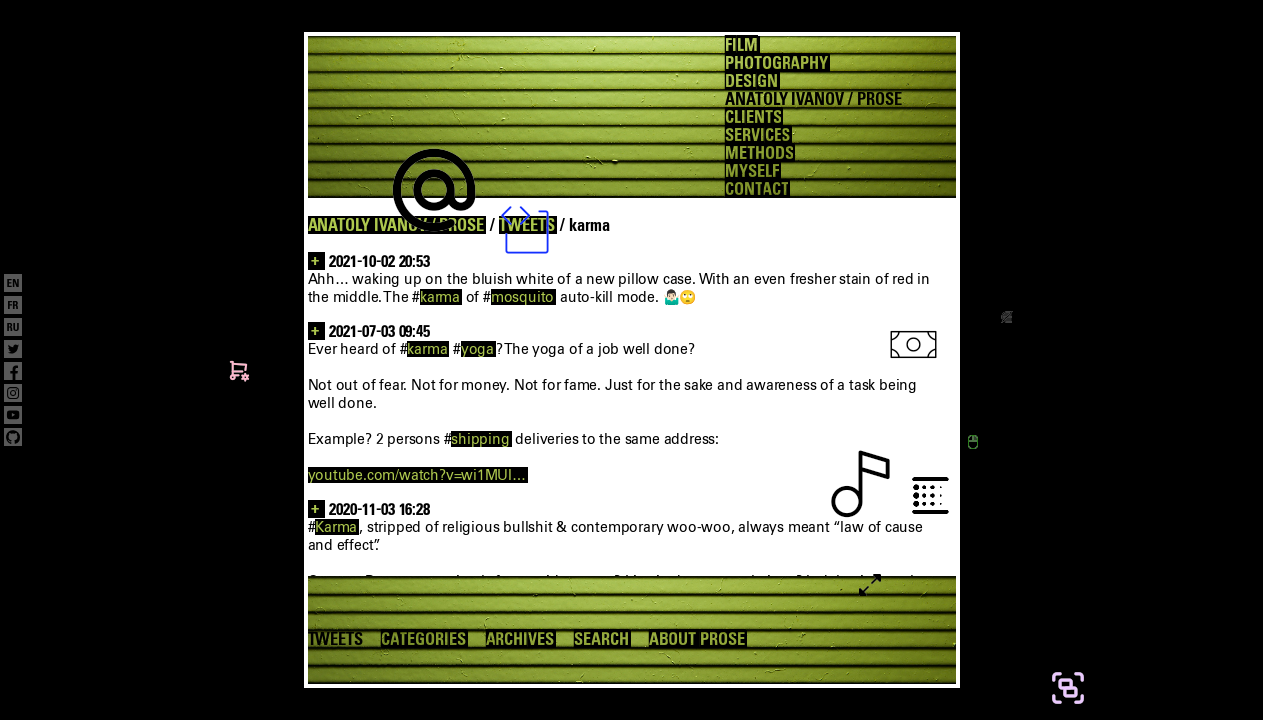 The height and width of the screenshot is (720, 1263). I want to click on expand to full screen, so click(870, 585).